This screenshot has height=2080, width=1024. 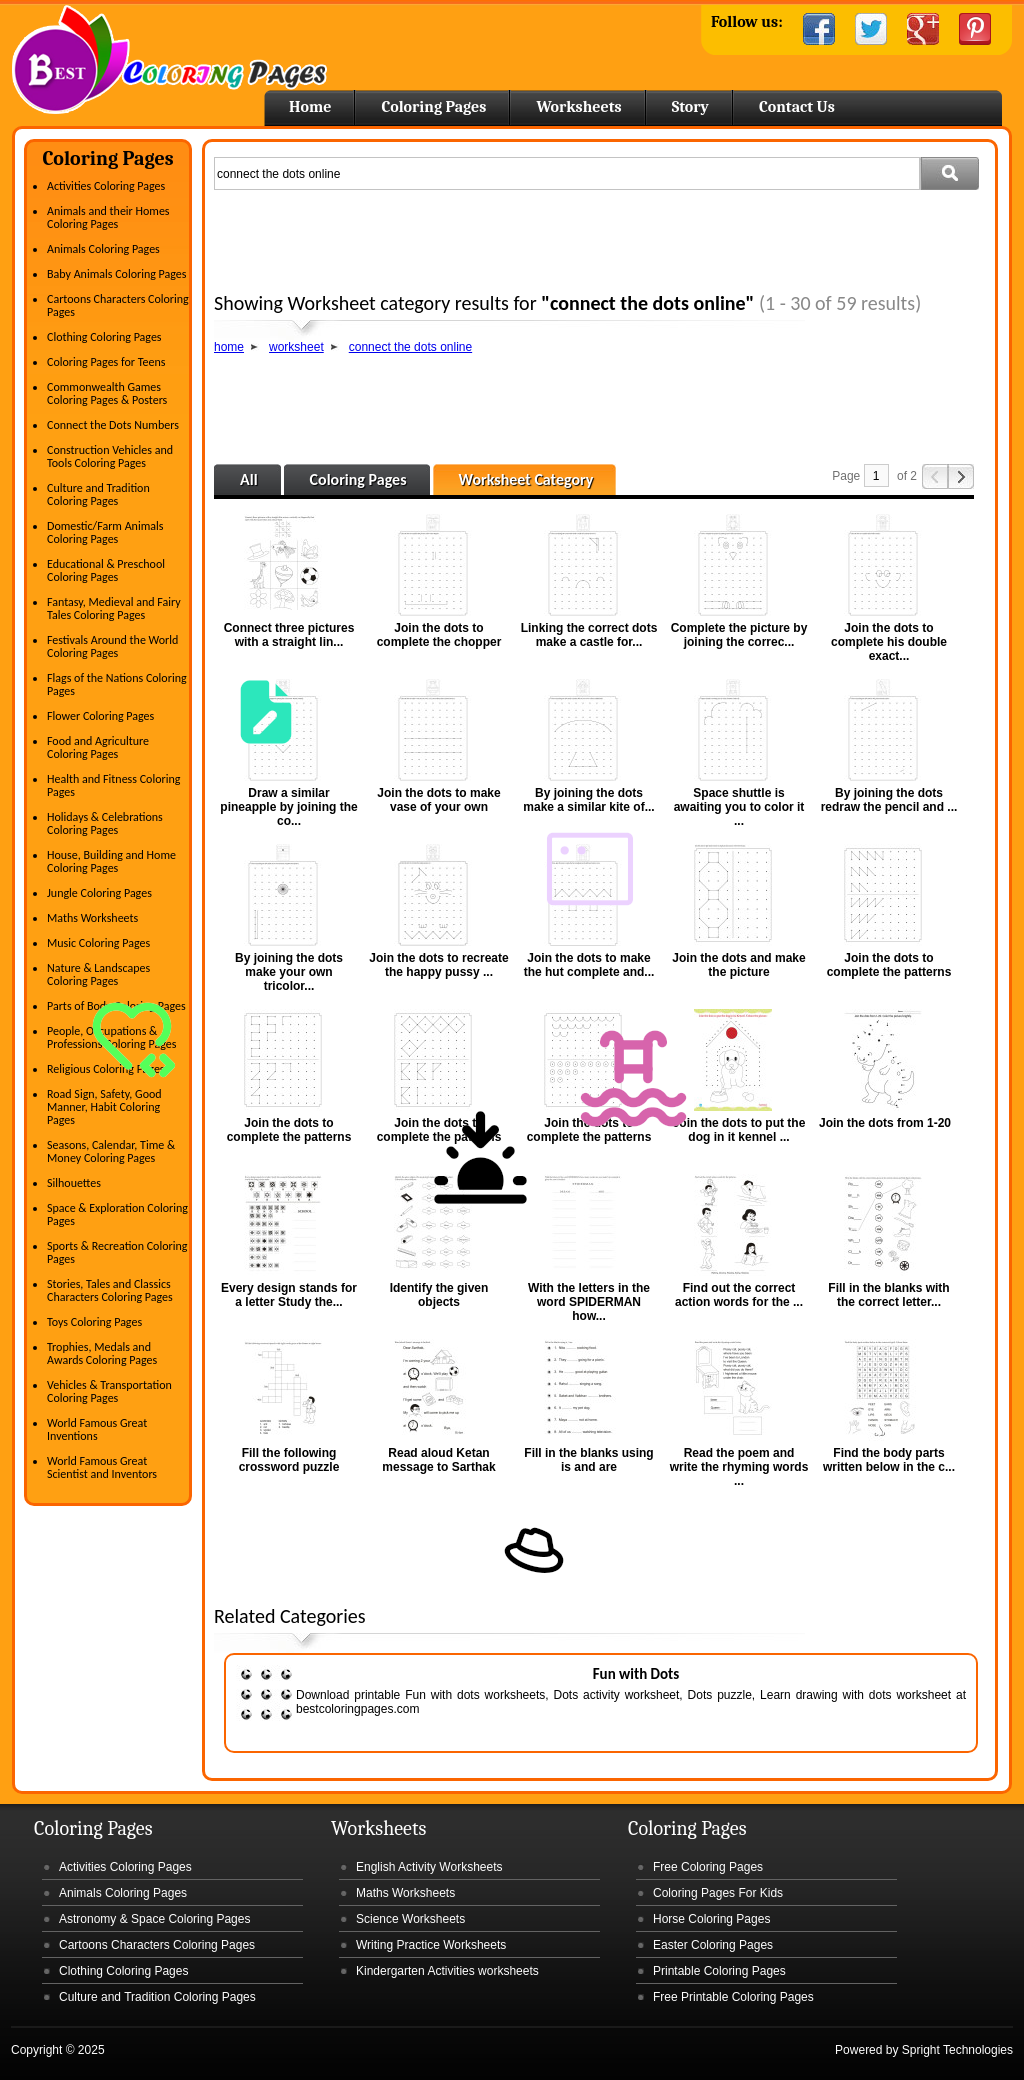 I want to click on edit this document, so click(x=266, y=712).